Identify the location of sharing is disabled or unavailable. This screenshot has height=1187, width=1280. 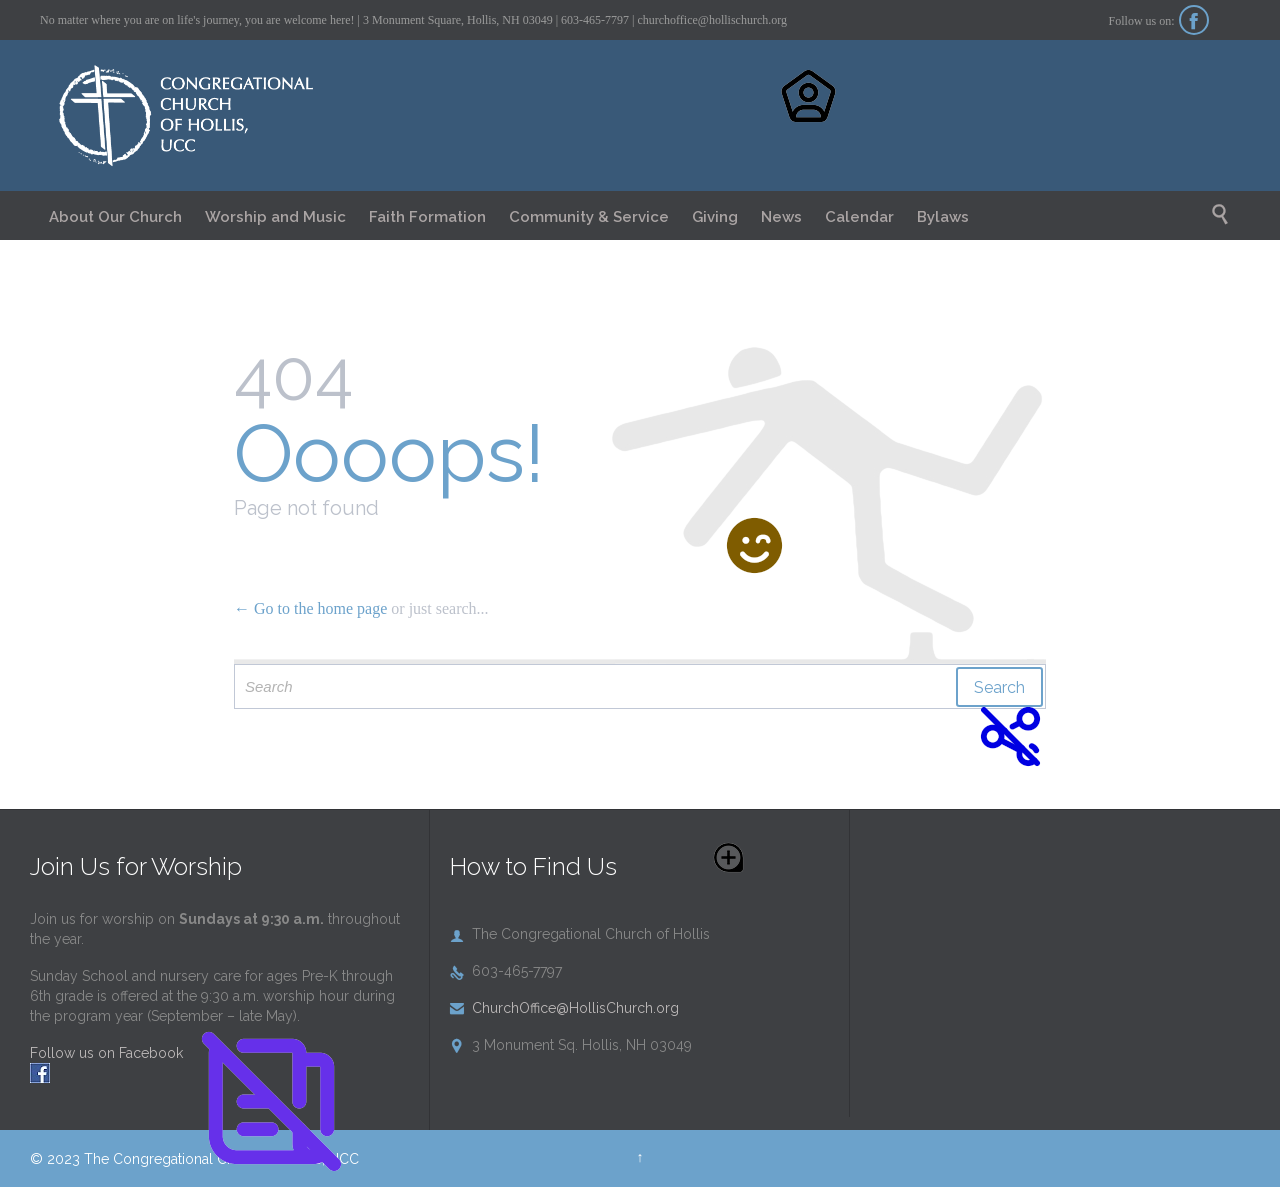
(1010, 736).